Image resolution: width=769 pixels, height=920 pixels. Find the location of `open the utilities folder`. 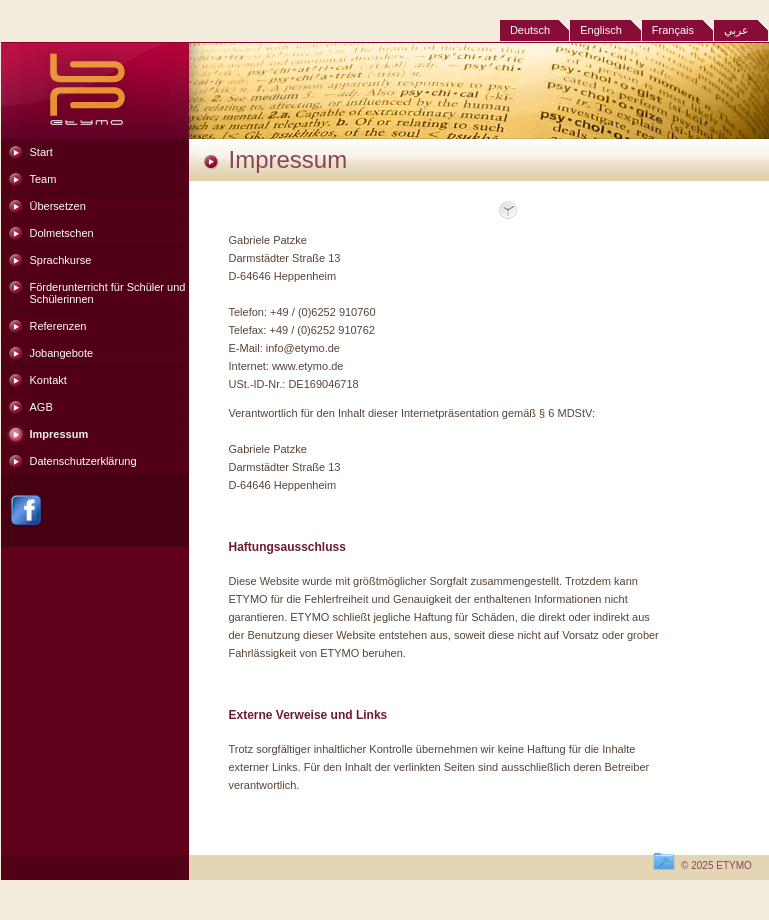

open the utilities folder is located at coordinates (664, 861).